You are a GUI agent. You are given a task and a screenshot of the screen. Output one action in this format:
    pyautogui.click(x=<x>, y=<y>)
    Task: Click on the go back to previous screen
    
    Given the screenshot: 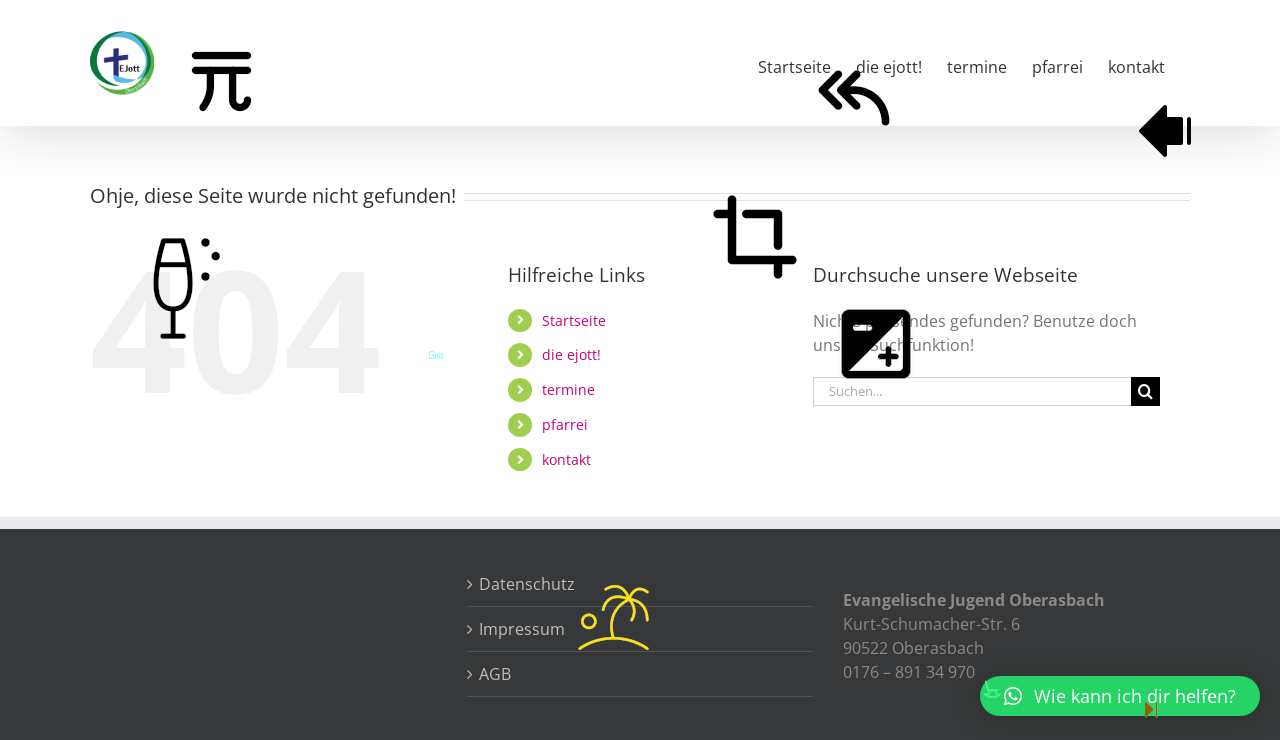 What is the action you would take?
    pyautogui.click(x=1167, y=131)
    